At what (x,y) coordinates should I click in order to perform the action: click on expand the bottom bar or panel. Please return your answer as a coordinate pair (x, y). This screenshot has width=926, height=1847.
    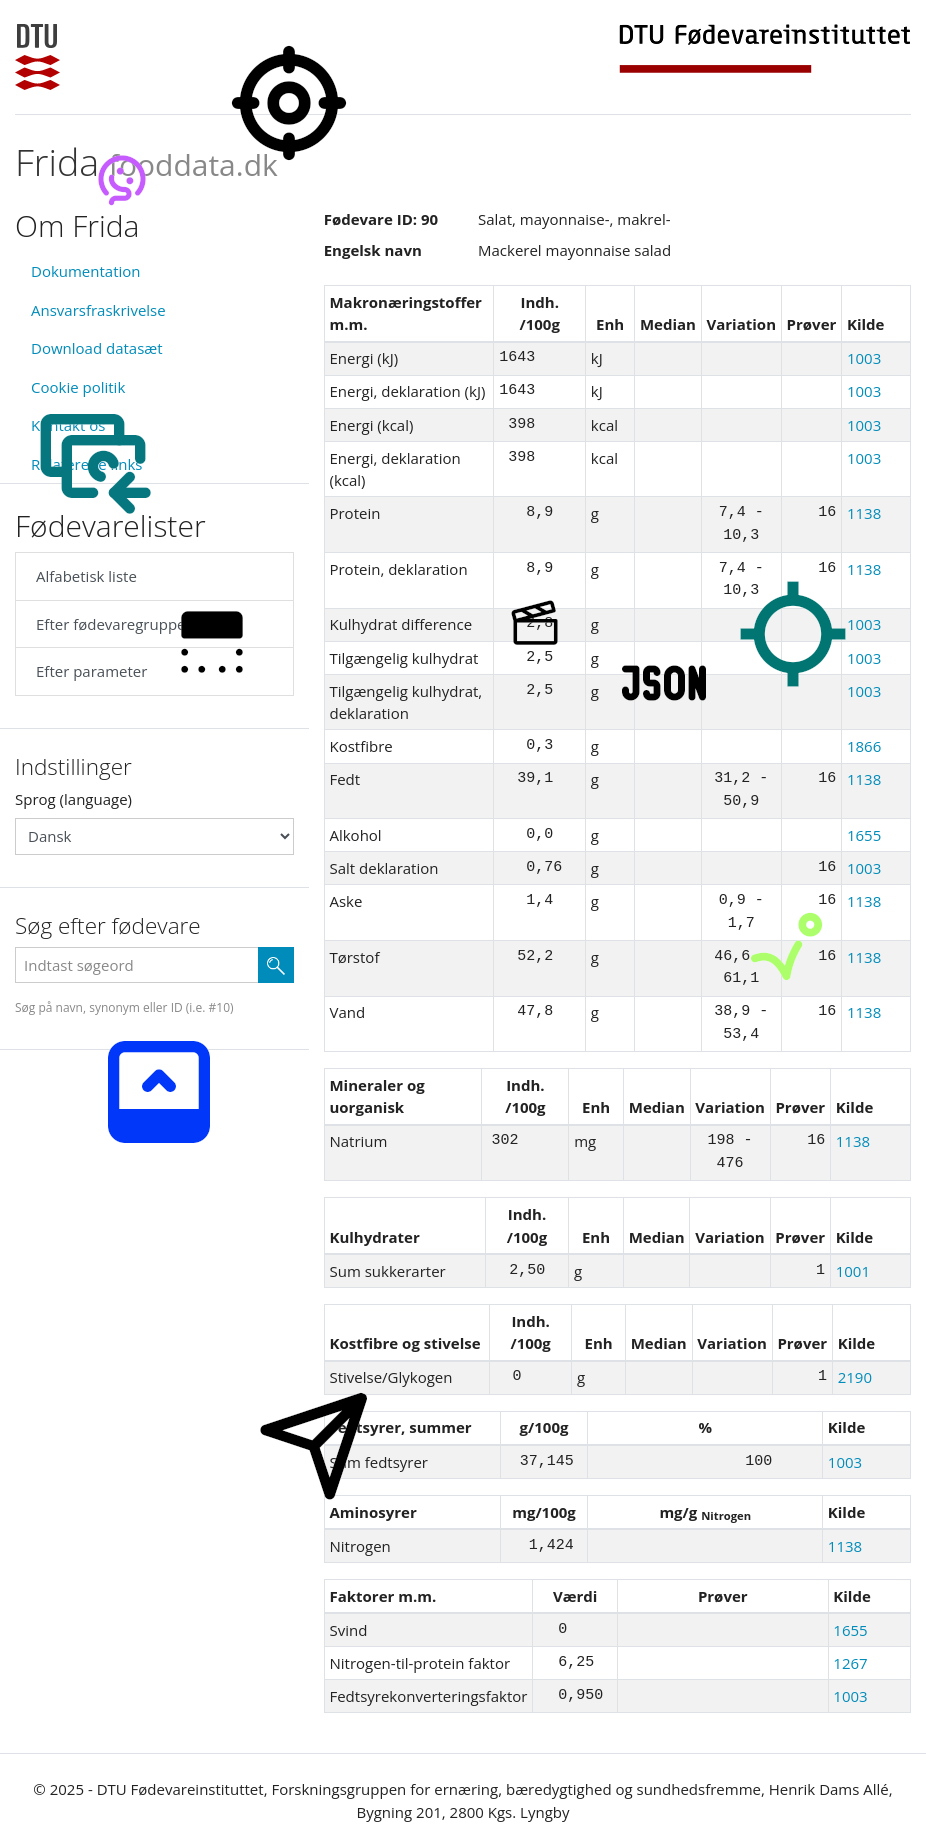
    Looking at the image, I should click on (159, 1092).